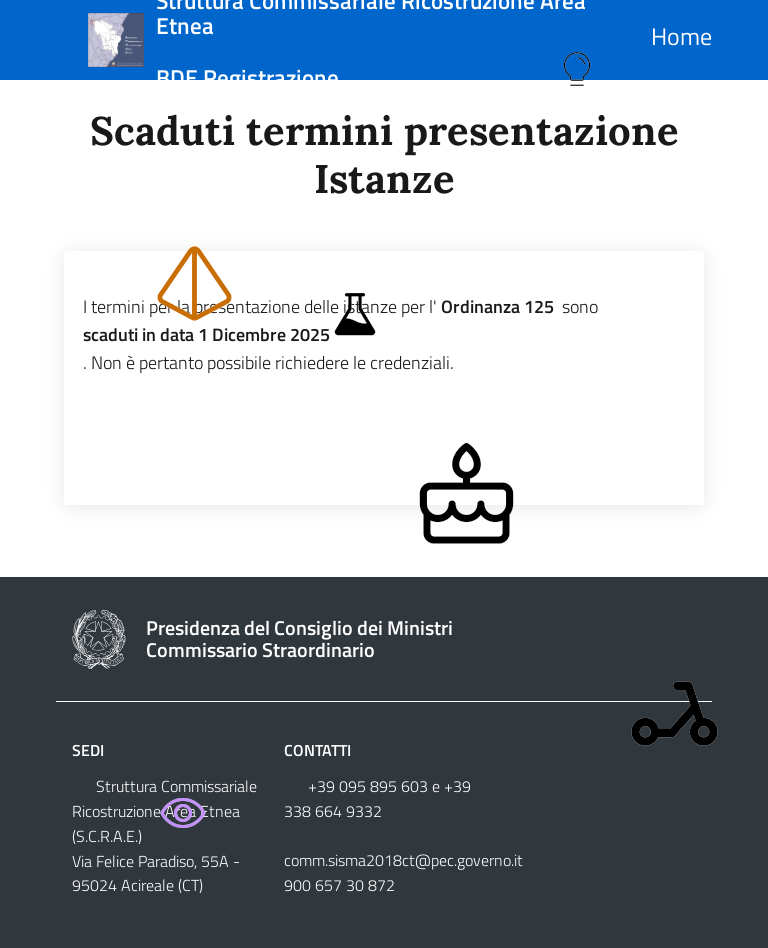 This screenshot has height=948, width=768. What do you see at coordinates (674, 716) in the screenshot?
I see `select scooter as transportation mode` at bounding box center [674, 716].